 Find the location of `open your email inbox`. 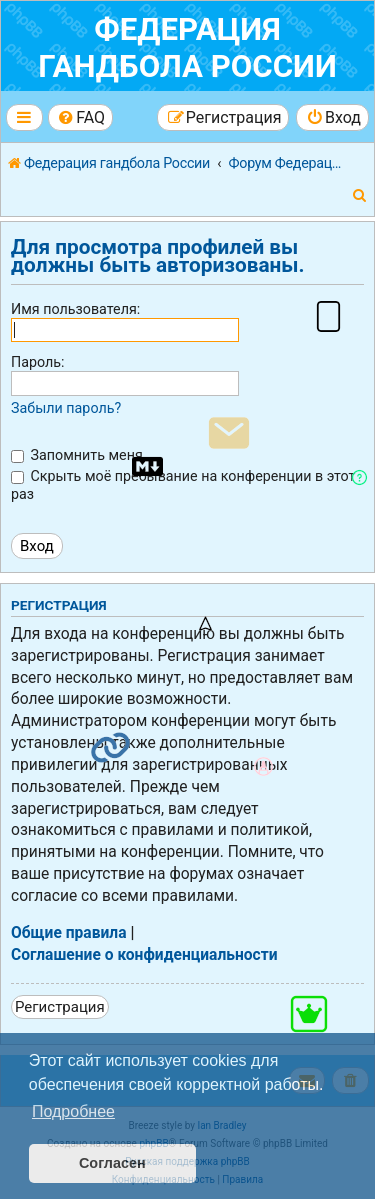

open your email inbox is located at coordinates (229, 433).